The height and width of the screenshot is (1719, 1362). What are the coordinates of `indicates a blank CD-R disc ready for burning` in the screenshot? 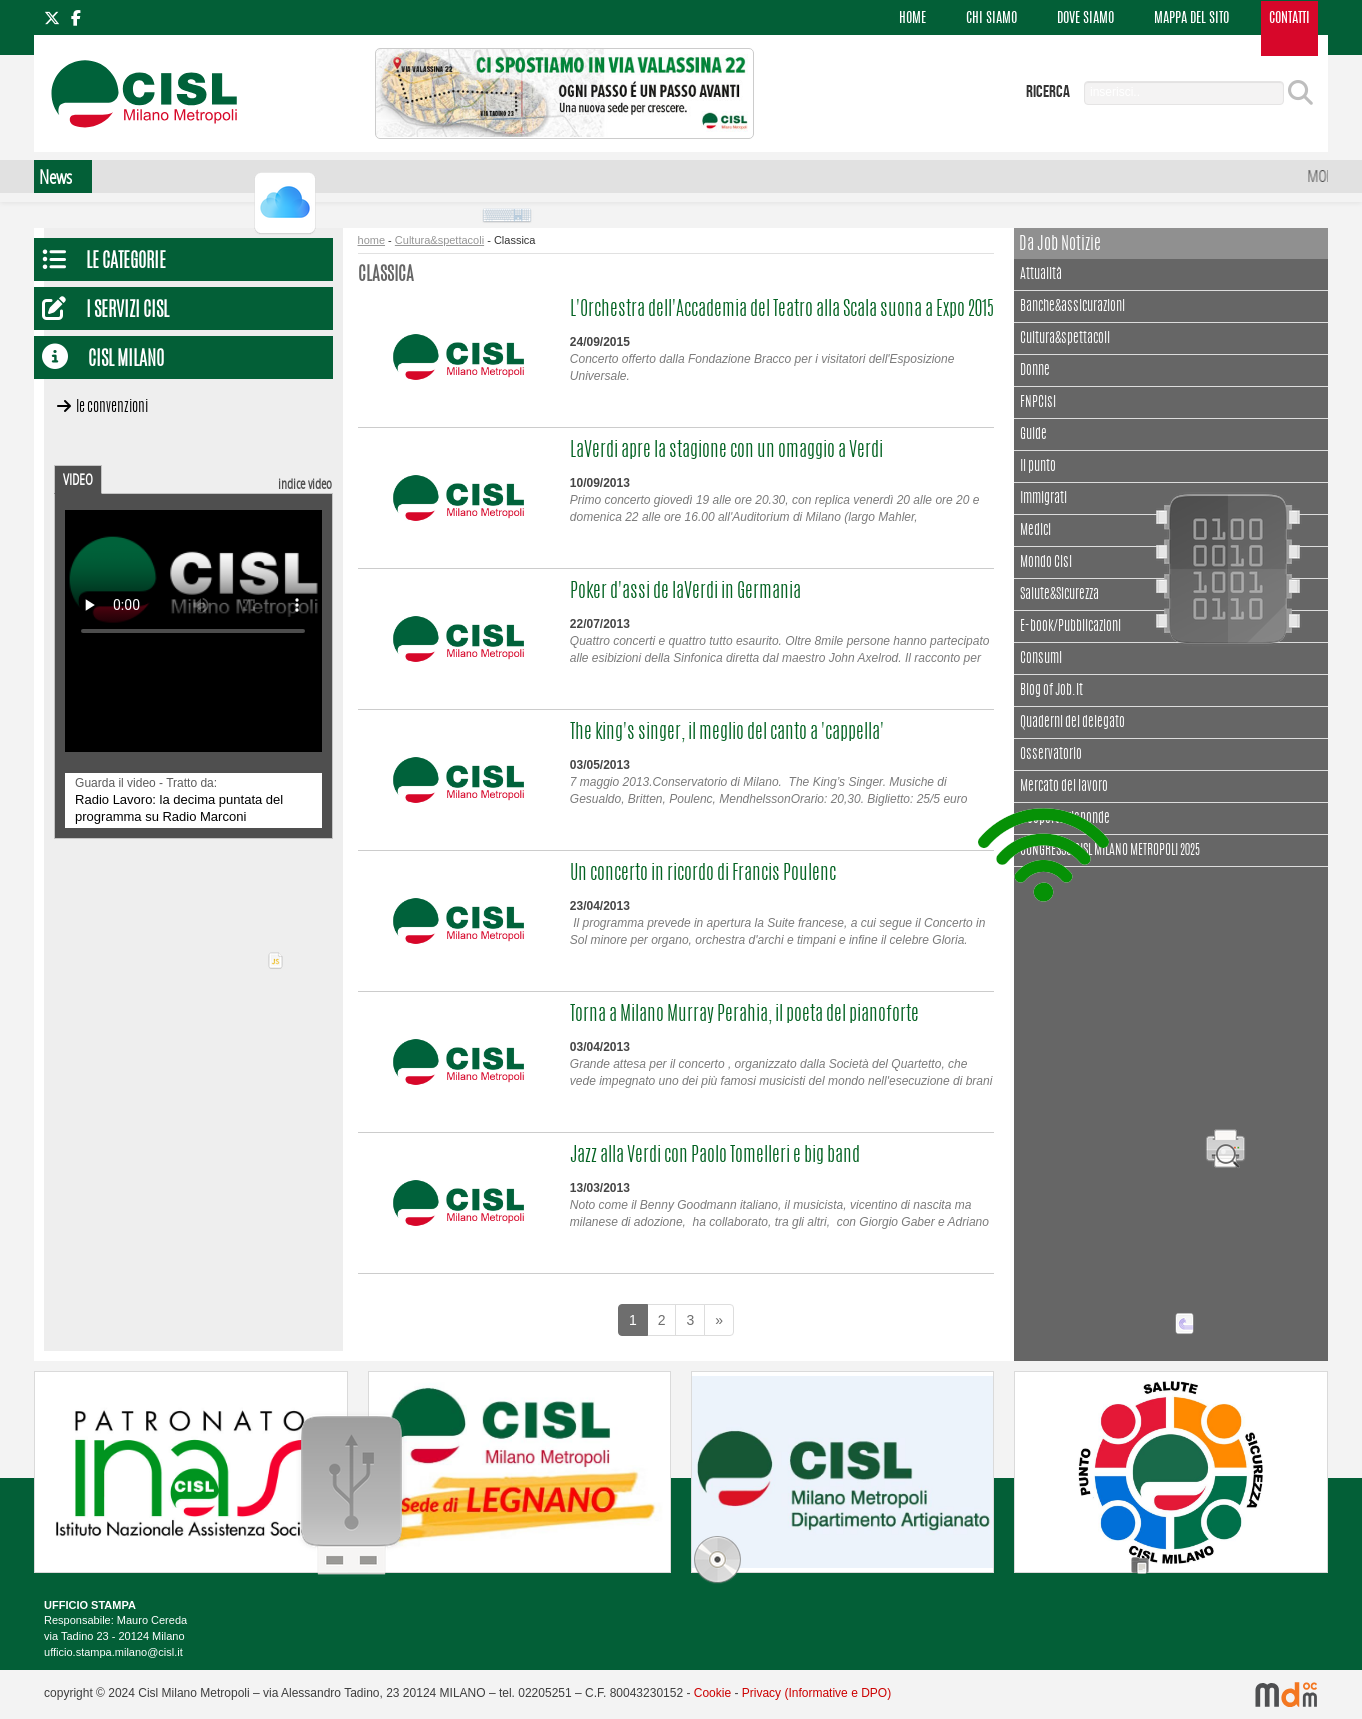 It's located at (717, 1559).